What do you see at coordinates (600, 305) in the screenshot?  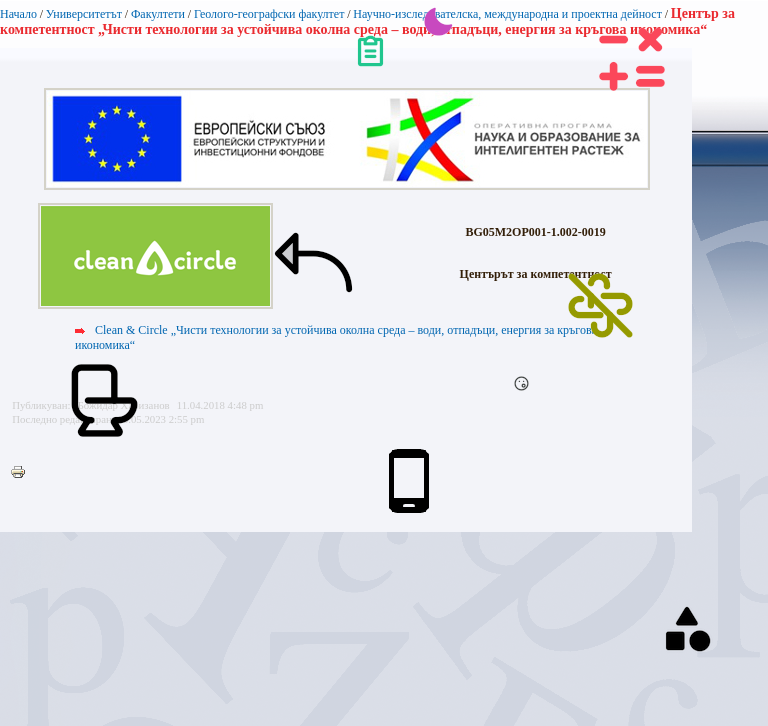 I see `api connection disabled` at bounding box center [600, 305].